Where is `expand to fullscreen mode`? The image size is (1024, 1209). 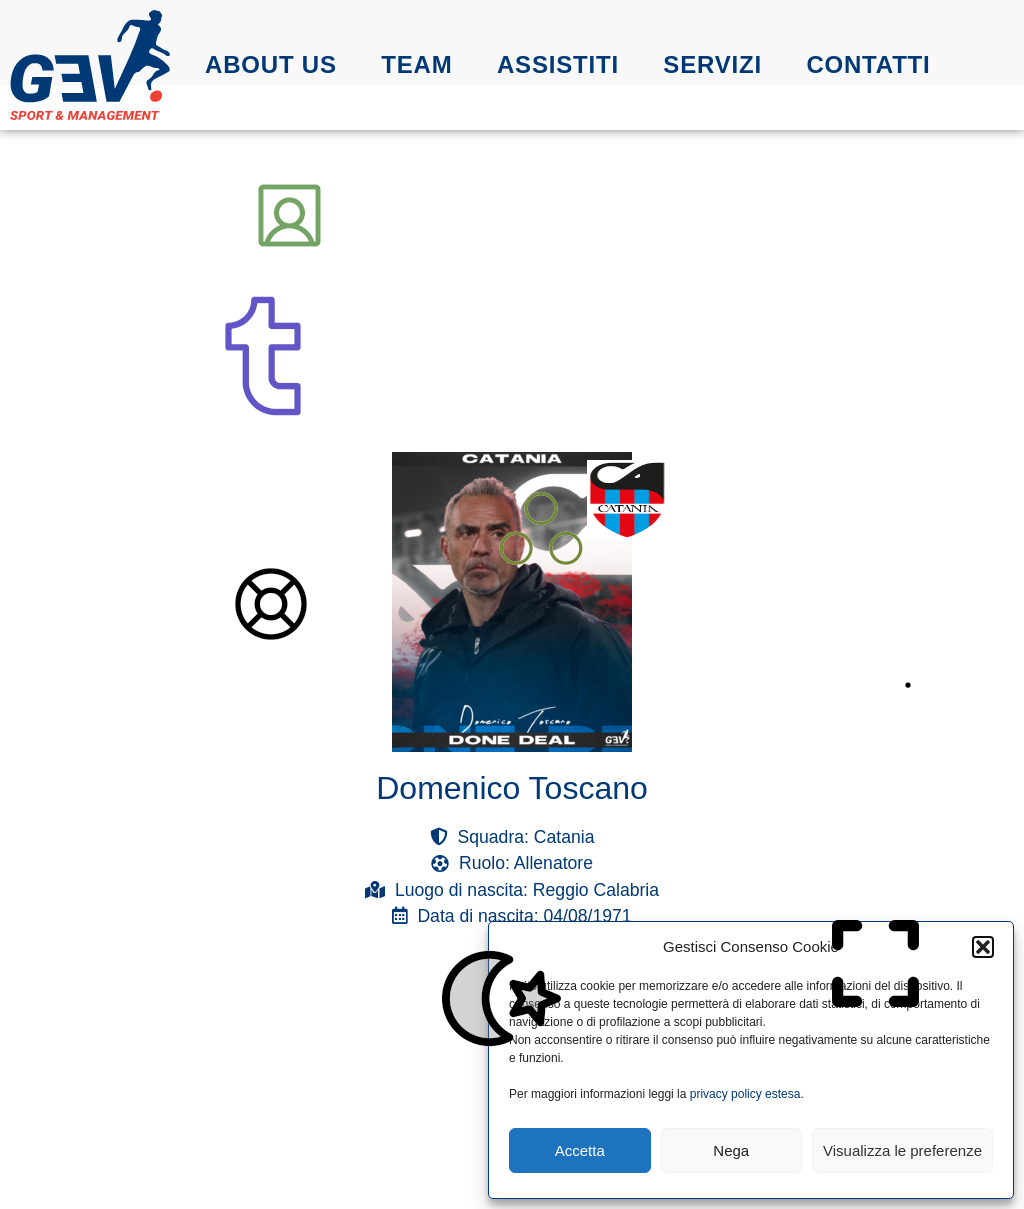 expand to fullscreen mode is located at coordinates (875, 963).